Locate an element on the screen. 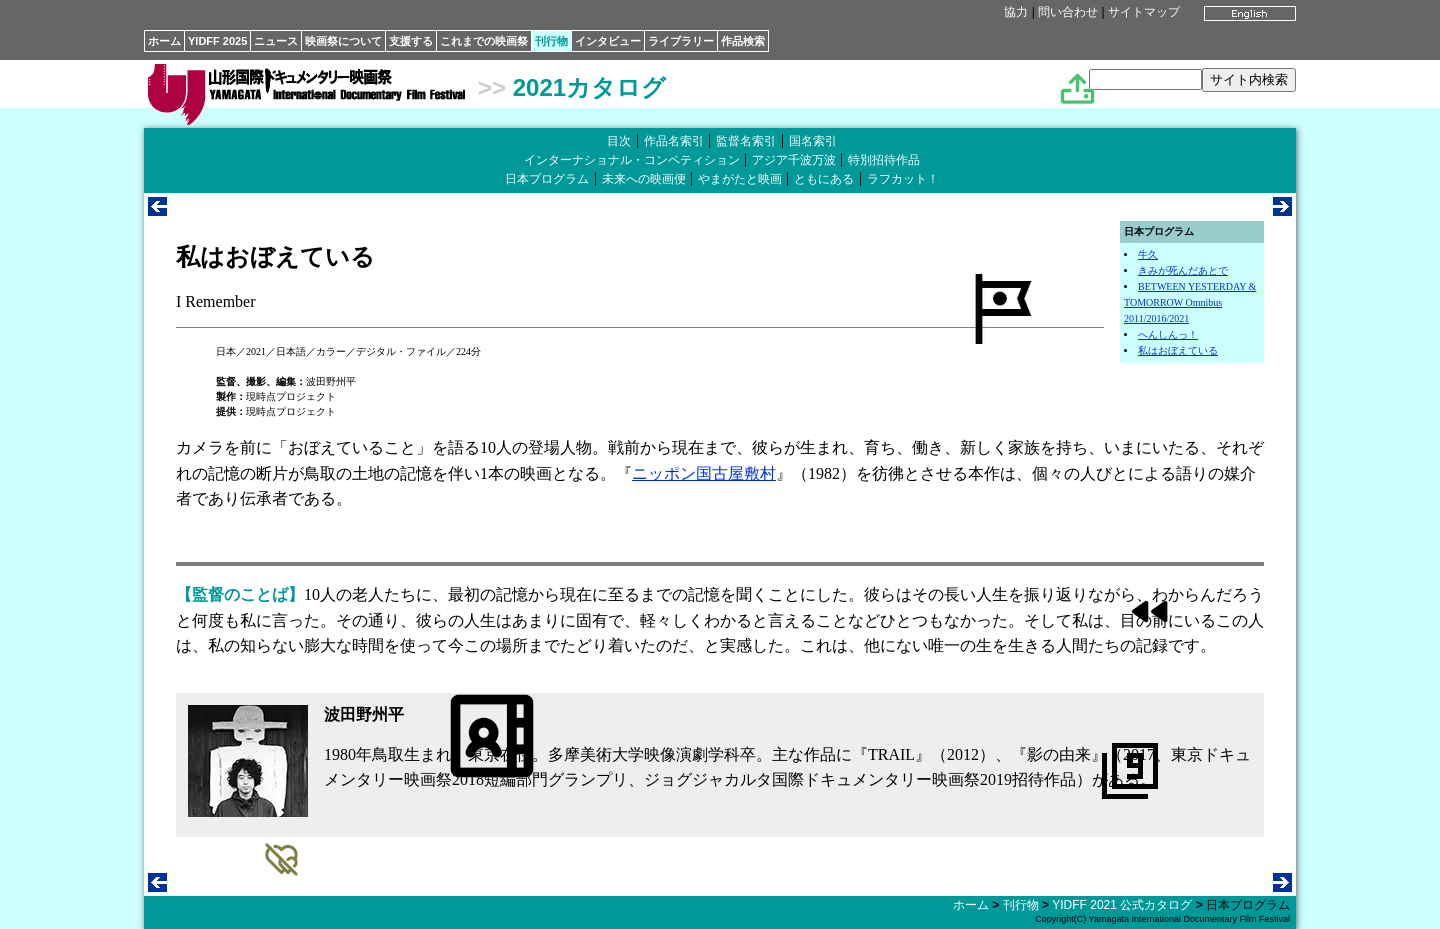 Image resolution: width=1440 pixels, height=929 pixels. open your contacts or address book is located at coordinates (492, 736).